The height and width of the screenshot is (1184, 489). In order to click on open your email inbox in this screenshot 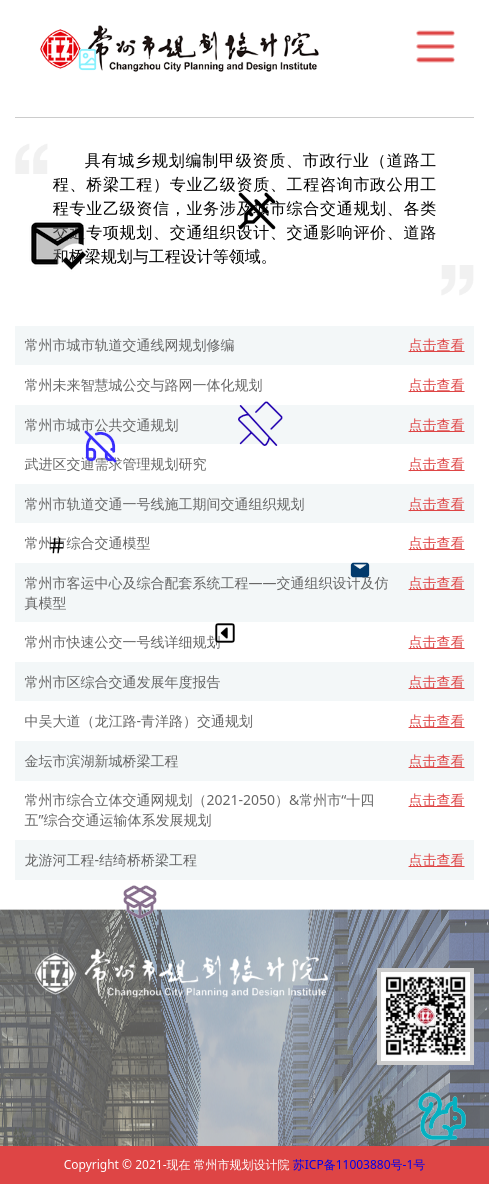, I will do `click(360, 570)`.